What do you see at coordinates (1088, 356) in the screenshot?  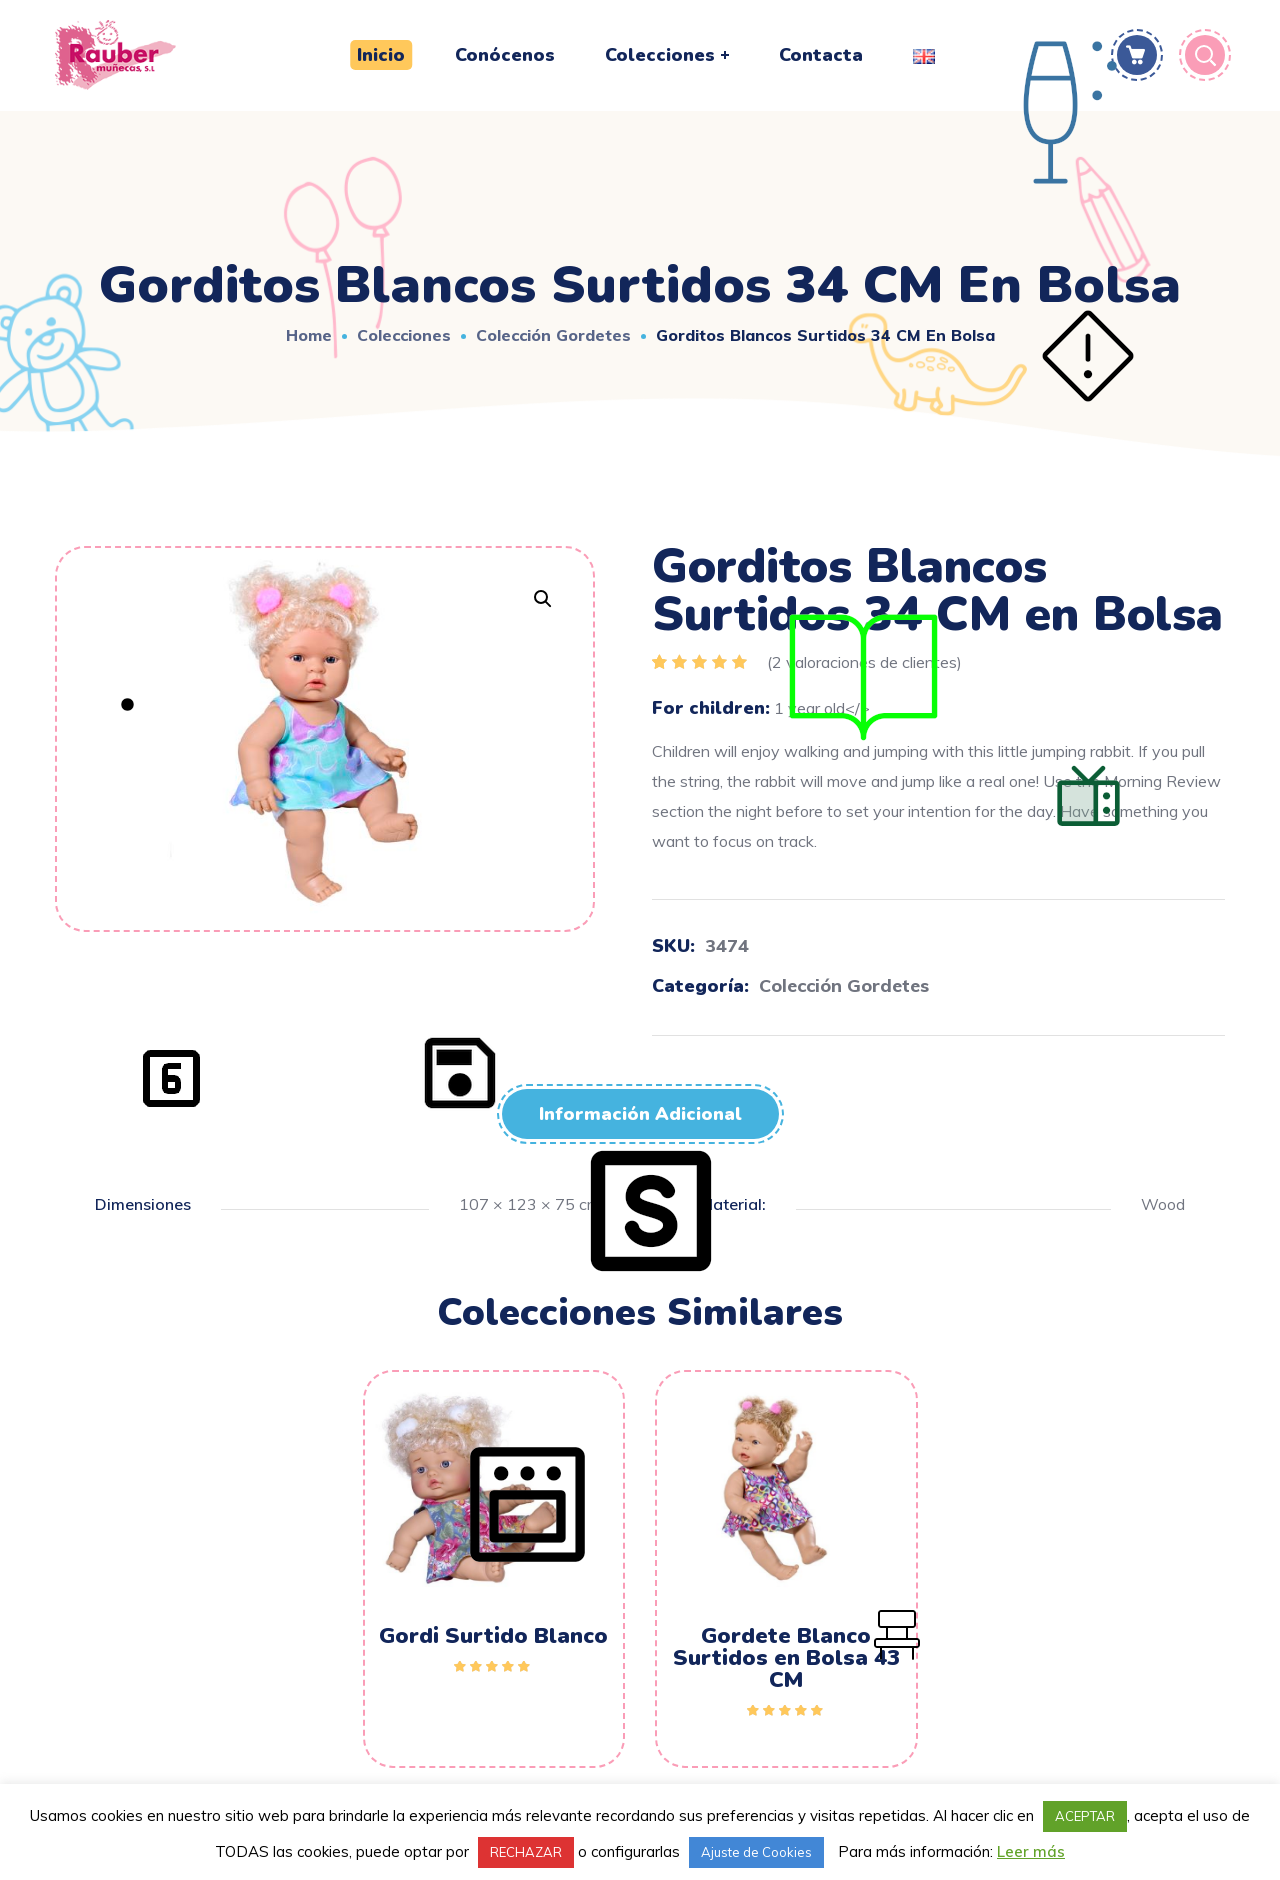 I see `indicates a warning or caution alert` at bounding box center [1088, 356].